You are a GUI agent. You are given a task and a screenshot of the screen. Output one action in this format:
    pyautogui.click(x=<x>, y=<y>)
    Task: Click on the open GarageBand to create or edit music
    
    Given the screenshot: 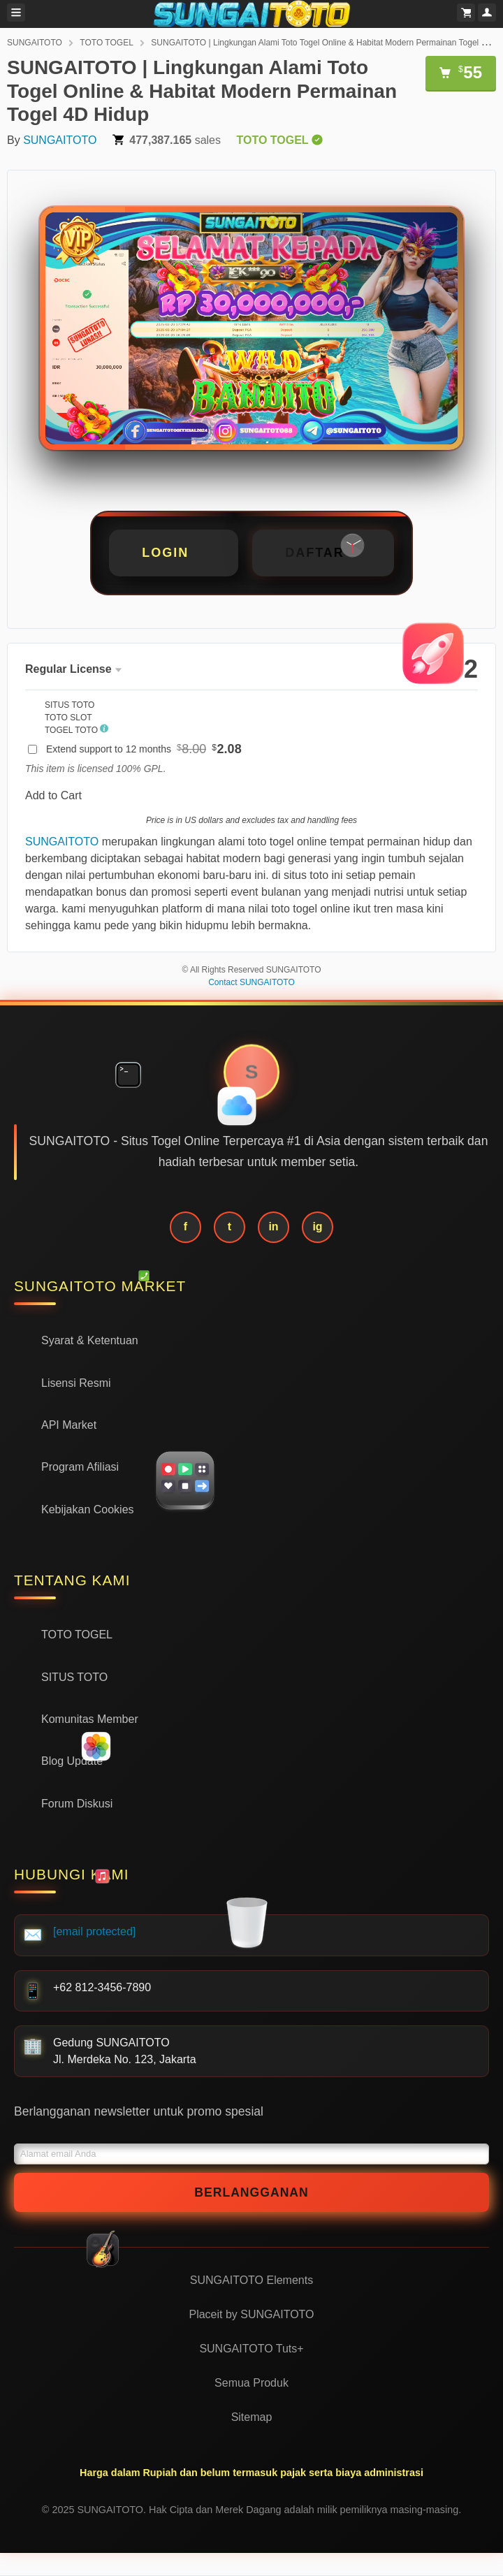 What is the action you would take?
    pyautogui.click(x=103, y=2250)
    